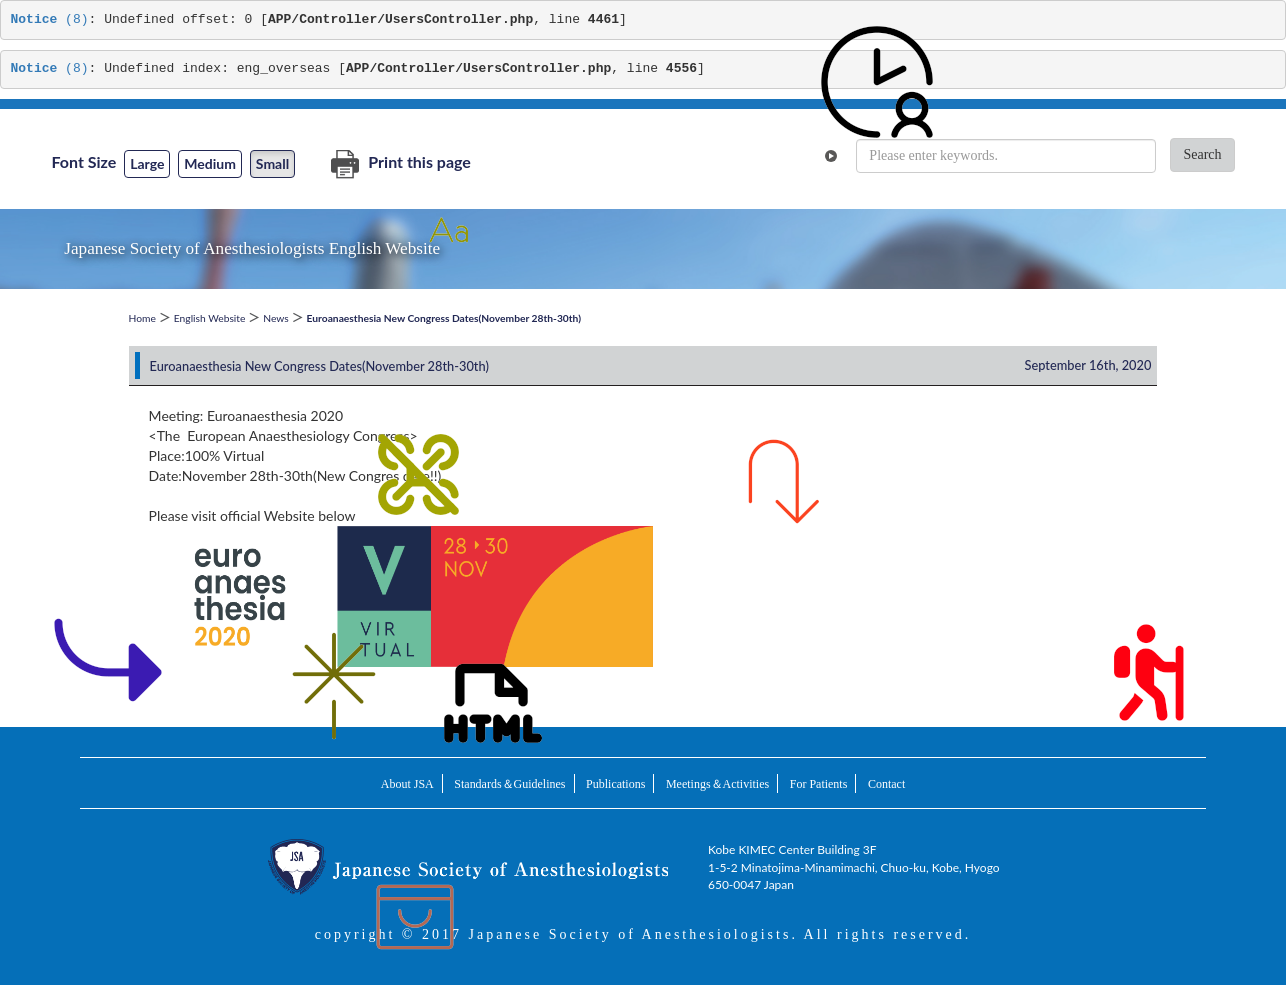  Describe the element at coordinates (449, 230) in the screenshot. I see `adjust font or text size settings` at that location.